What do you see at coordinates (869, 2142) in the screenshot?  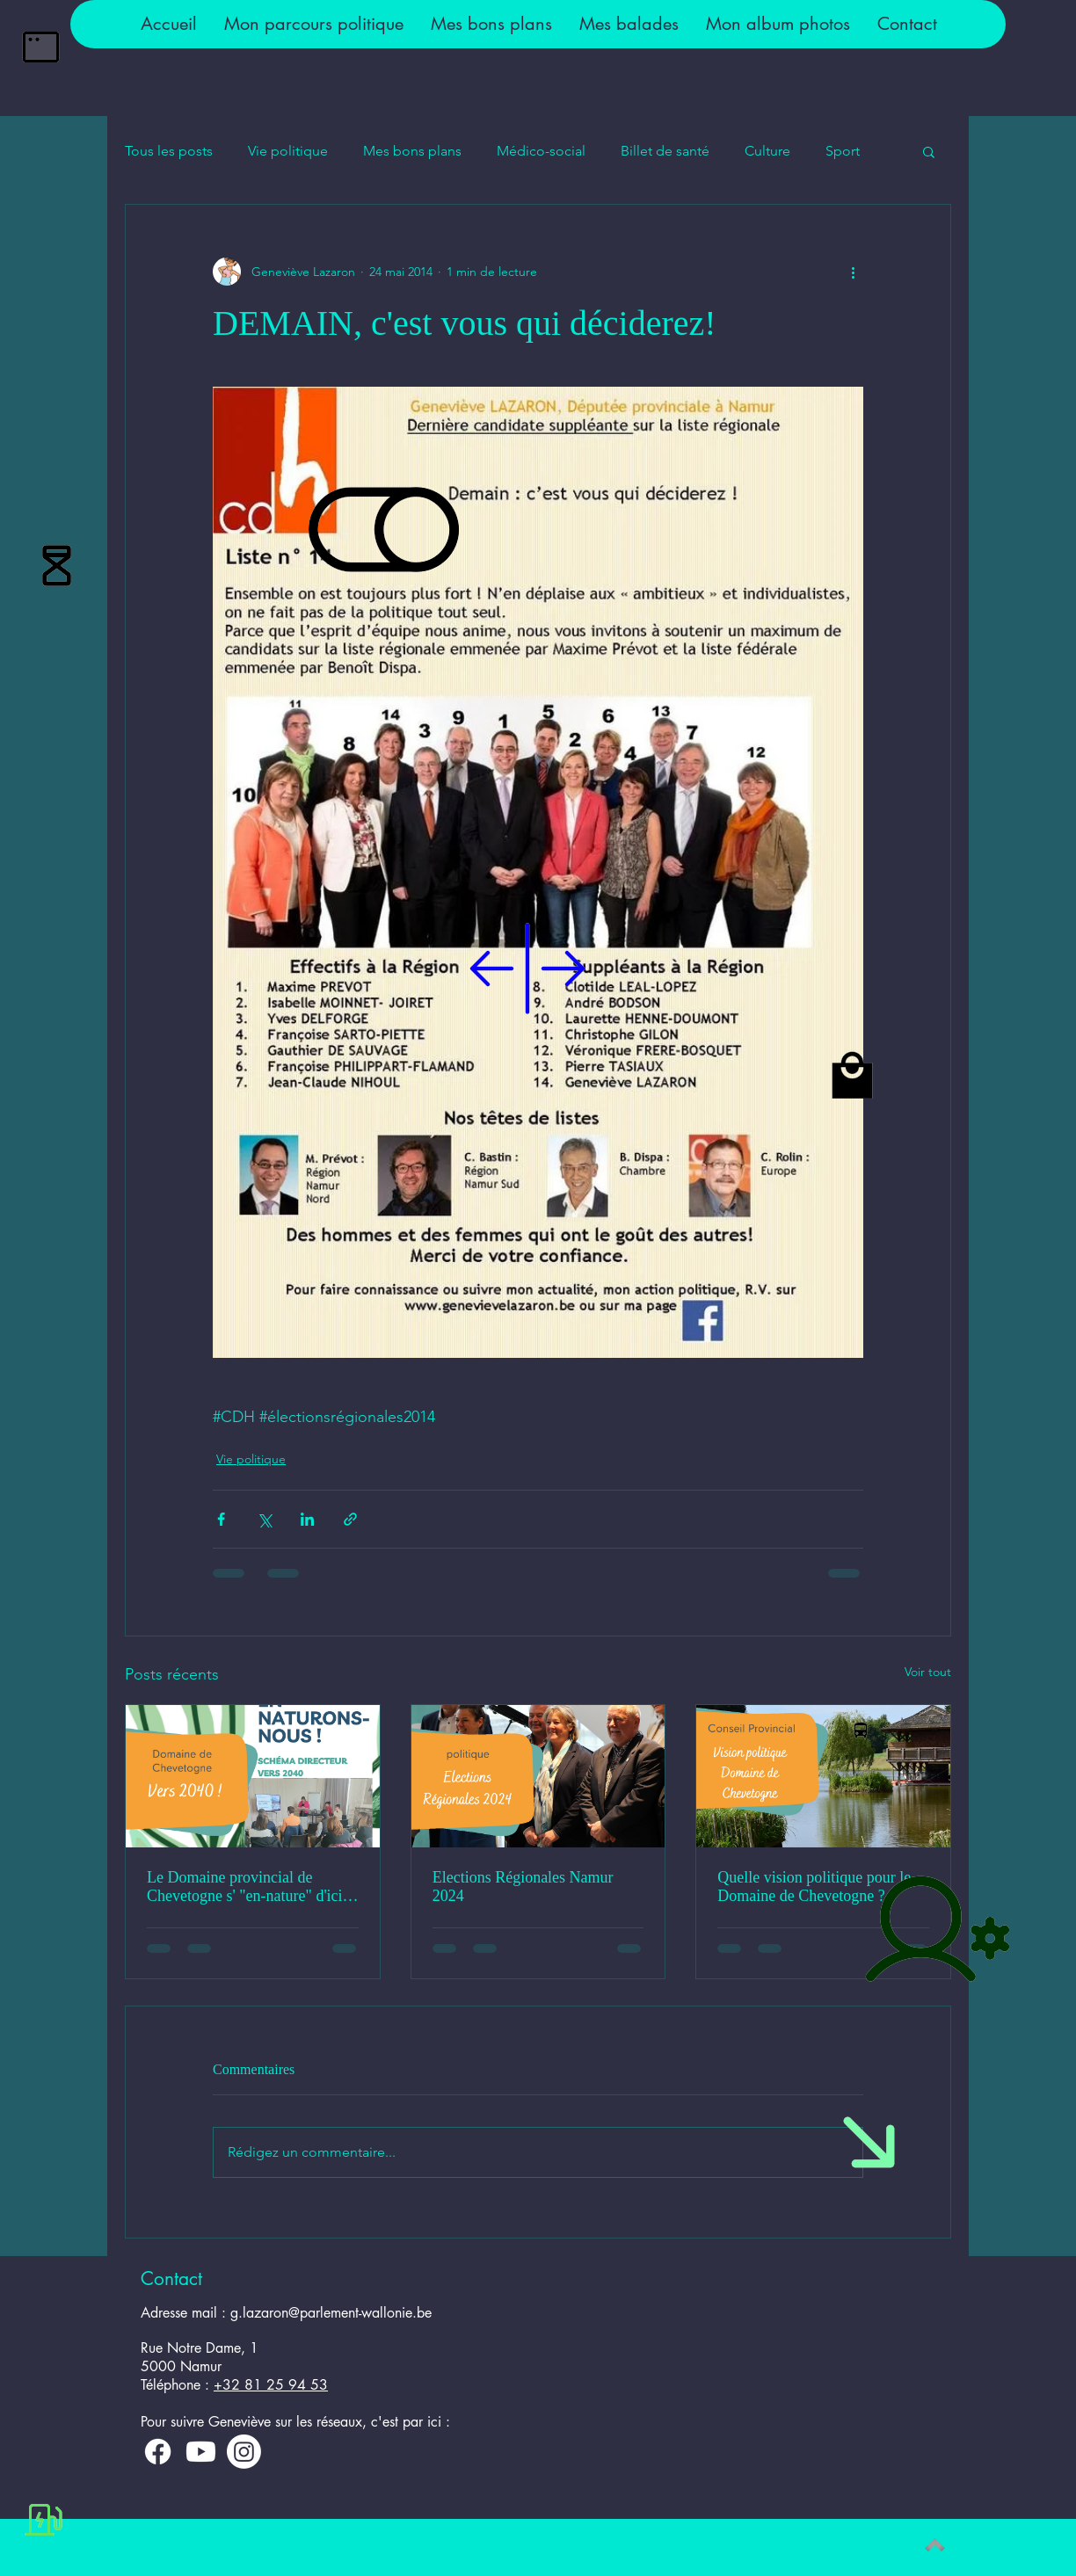 I see `navigate to the next item diagonally` at bounding box center [869, 2142].